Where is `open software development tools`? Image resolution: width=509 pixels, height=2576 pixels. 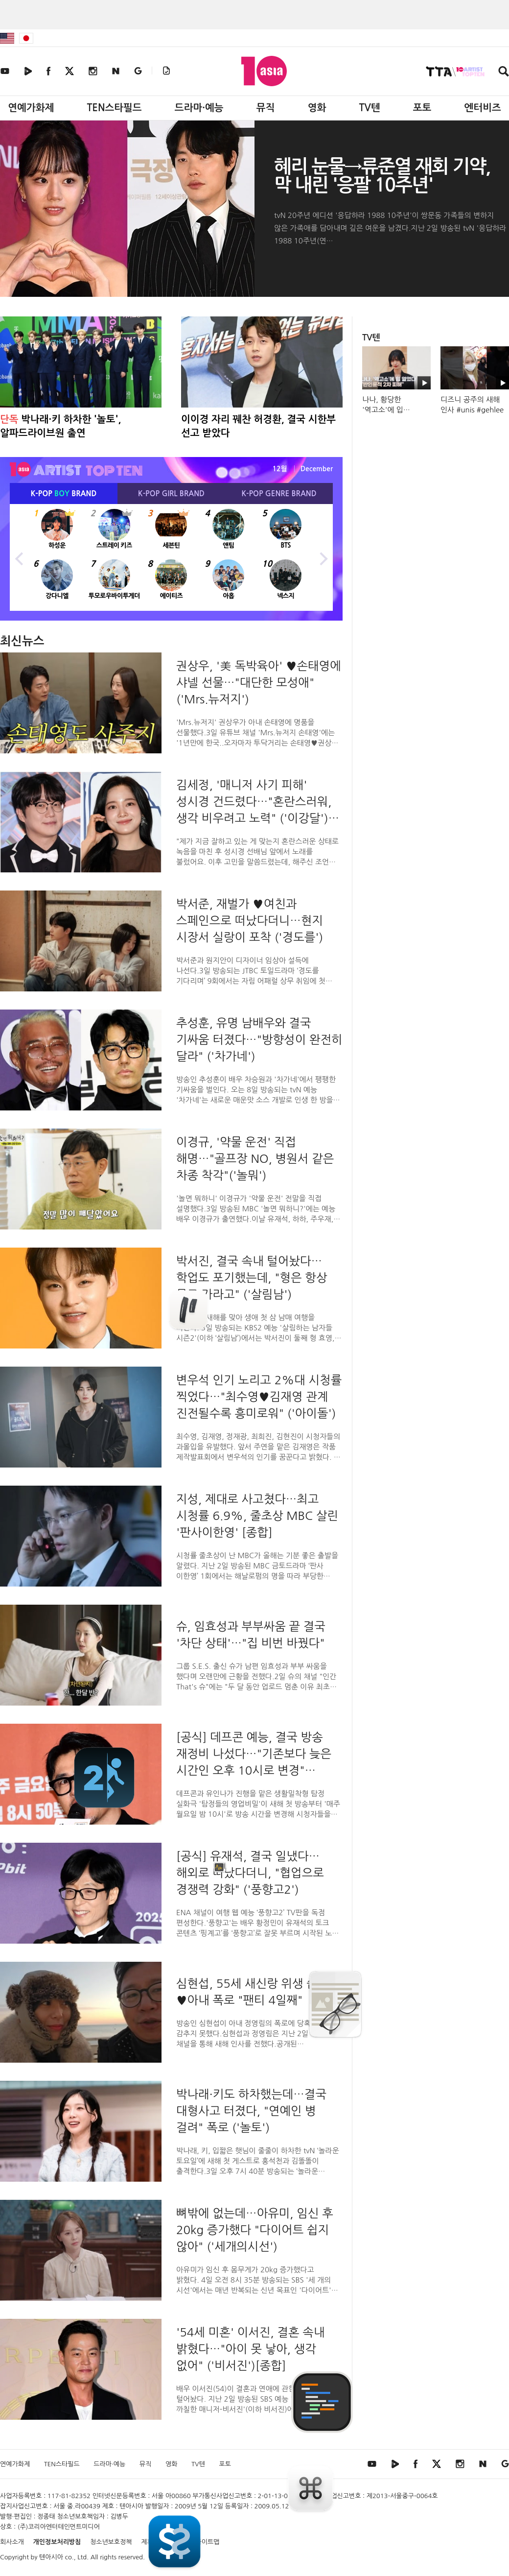
open software development tools is located at coordinates (322, 2402).